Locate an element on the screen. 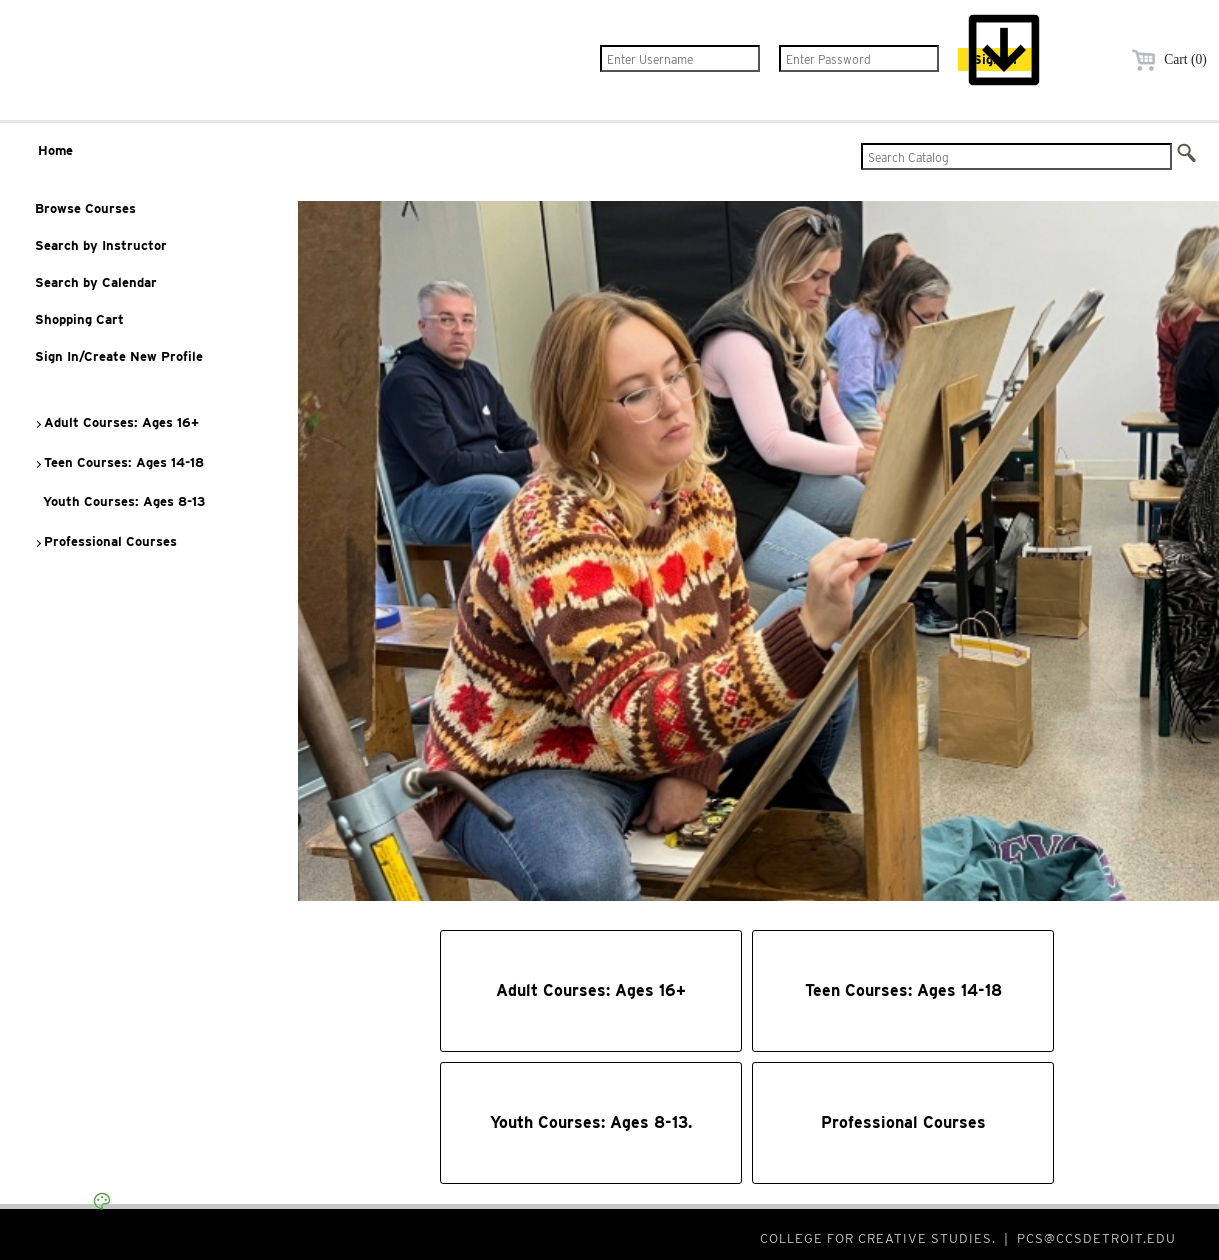 The image size is (1219, 1260). access color or theme customization options is located at coordinates (102, 1201).